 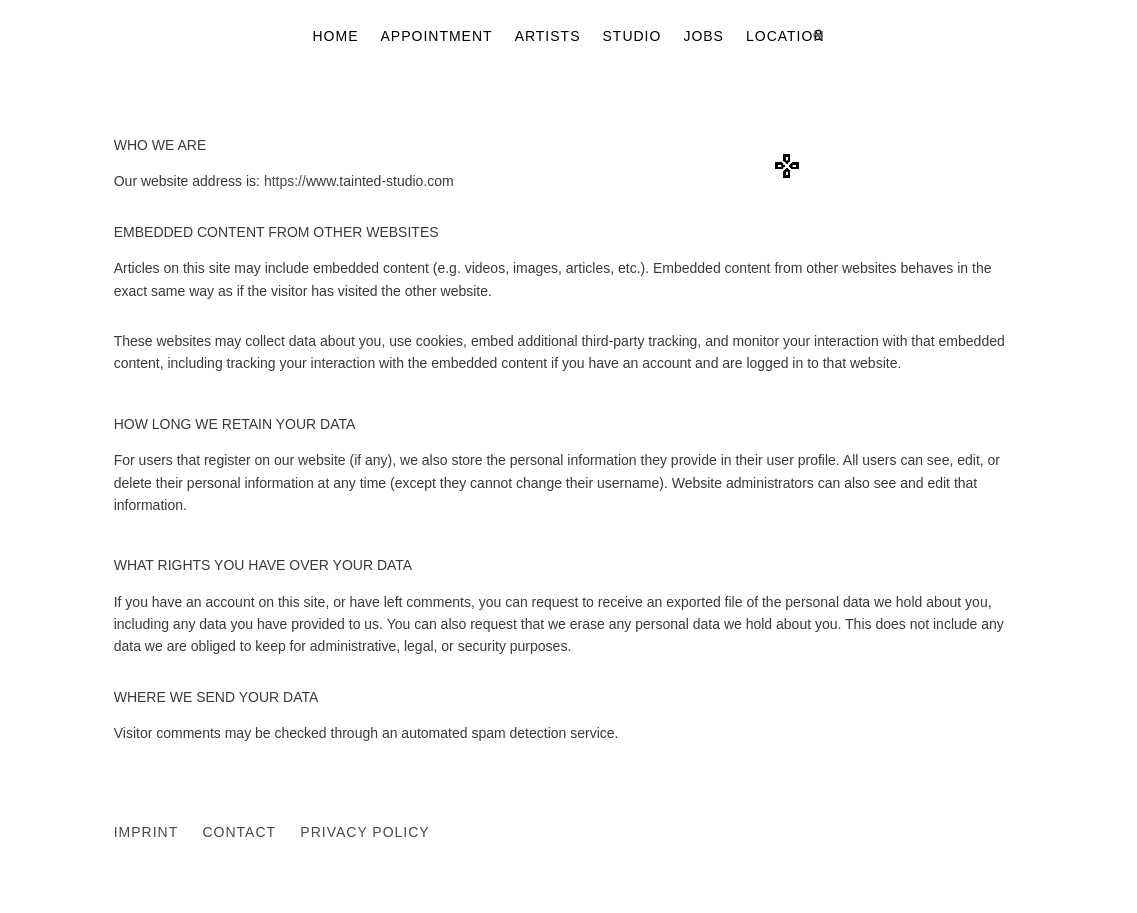 What do you see at coordinates (818, 35) in the screenshot?
I see `indicates Ukrainian hryvnia currency` at bounding box center [818, 35].